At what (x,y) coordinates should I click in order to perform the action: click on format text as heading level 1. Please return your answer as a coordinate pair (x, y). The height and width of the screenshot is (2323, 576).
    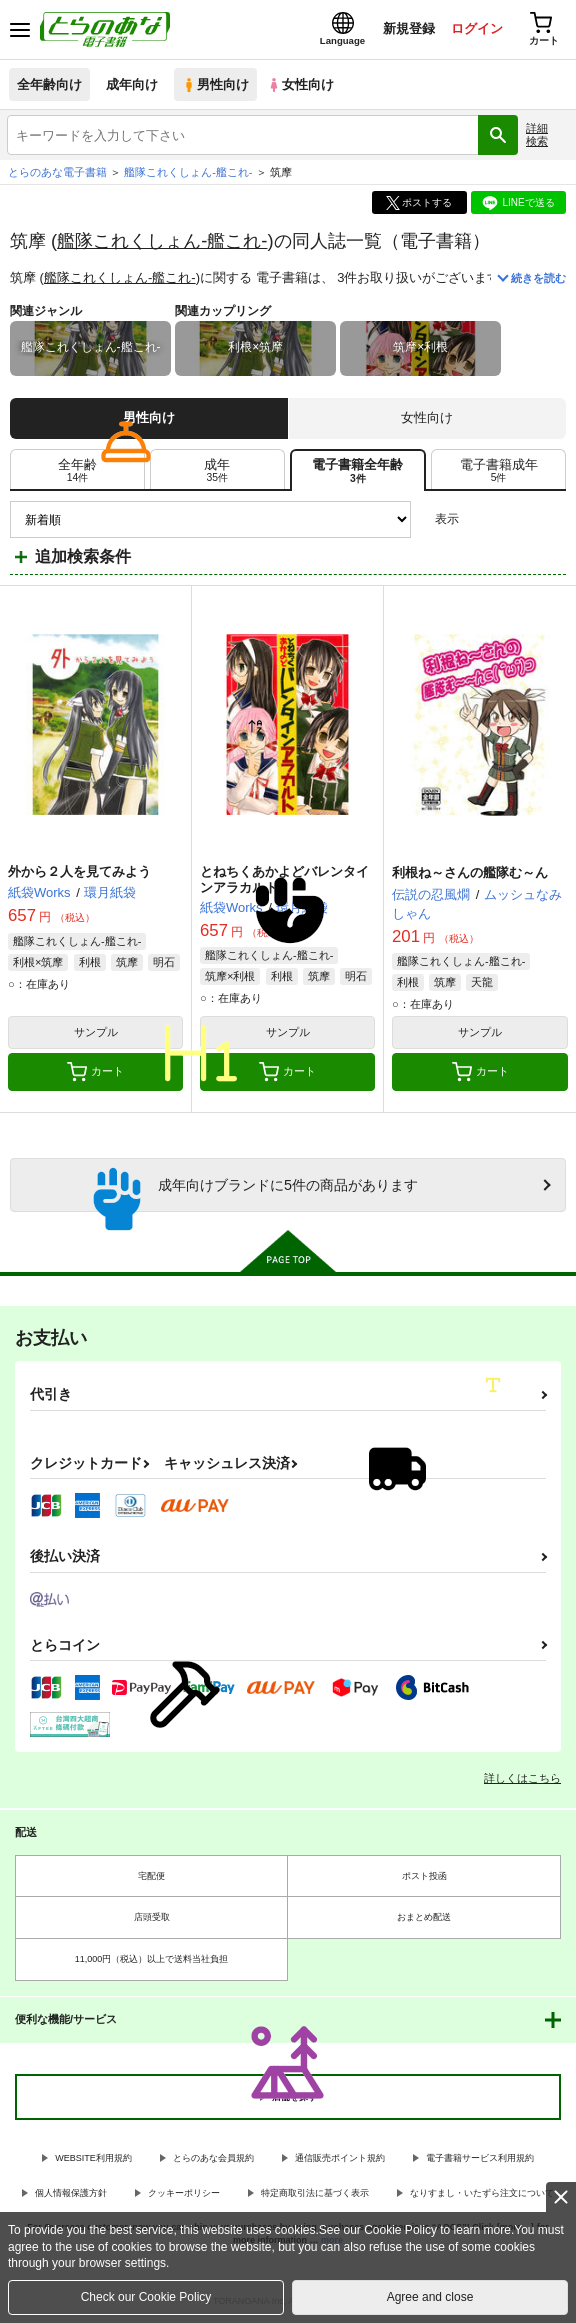
    Looking at the image, I should click on (201, 1053).